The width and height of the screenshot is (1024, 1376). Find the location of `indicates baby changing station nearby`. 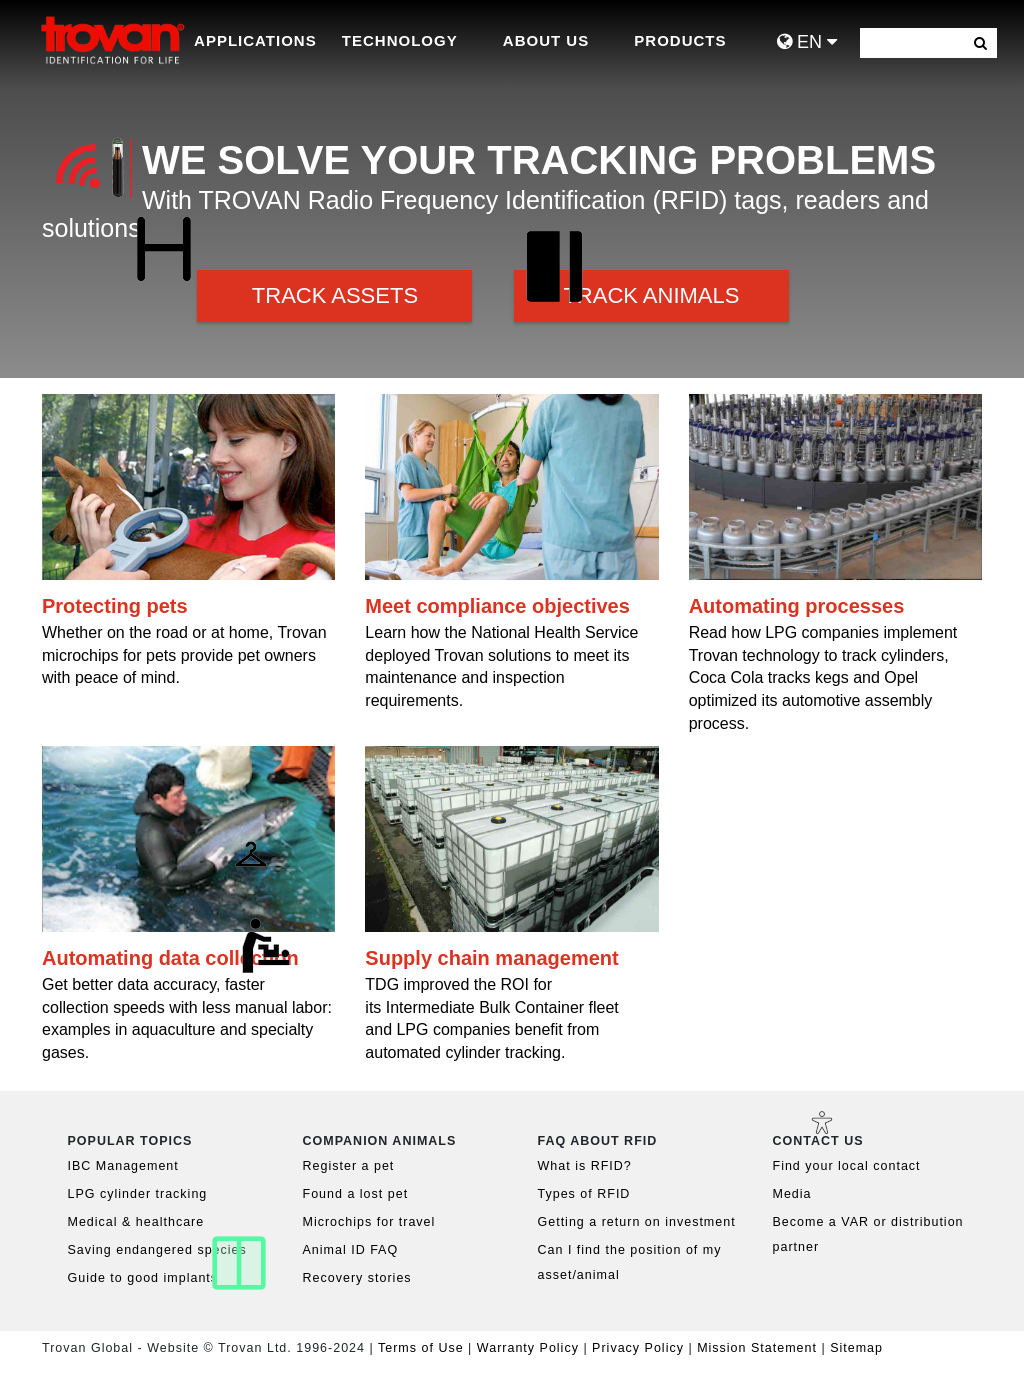

indicates baby changing station nearby is located at coordinates (266, 947).